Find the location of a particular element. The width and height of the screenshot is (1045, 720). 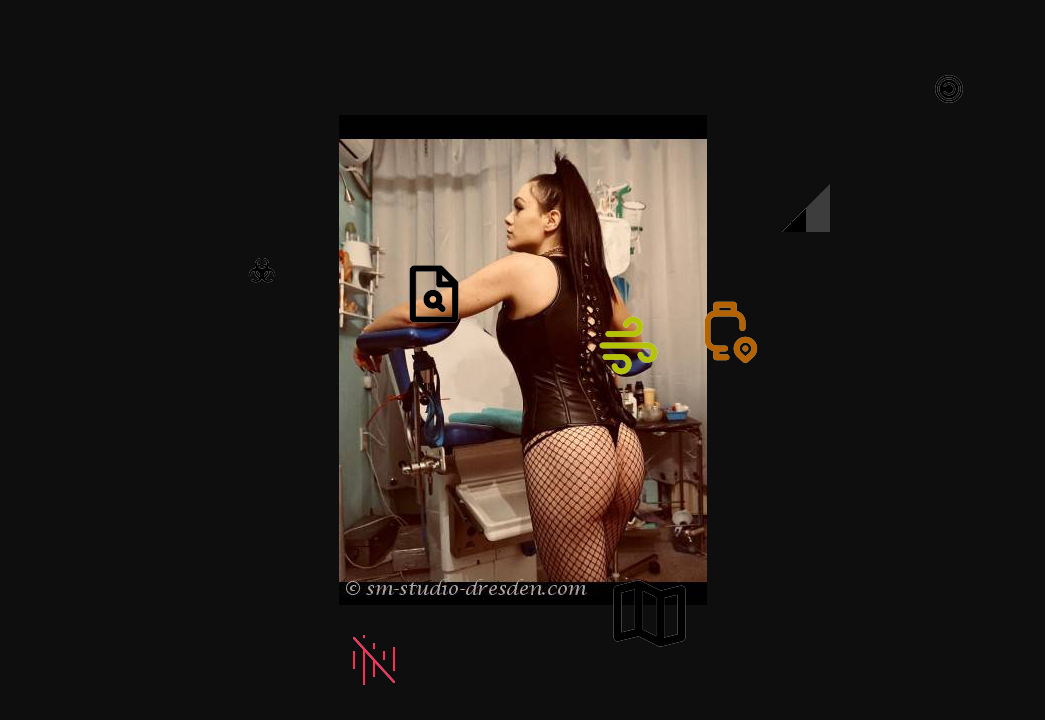

view map or navigation is located at coordinates (649, 613).